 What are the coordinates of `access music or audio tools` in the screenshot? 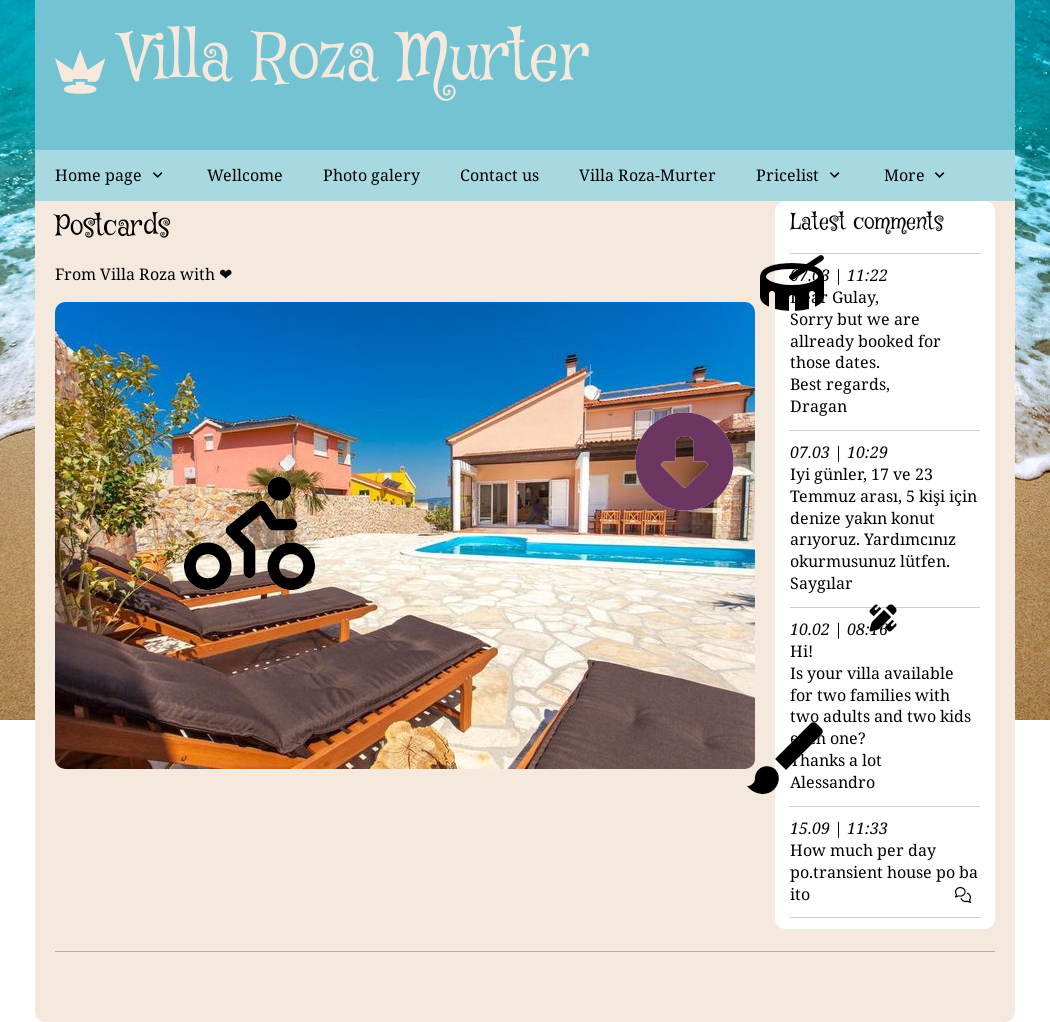 It's located at (792, 283).